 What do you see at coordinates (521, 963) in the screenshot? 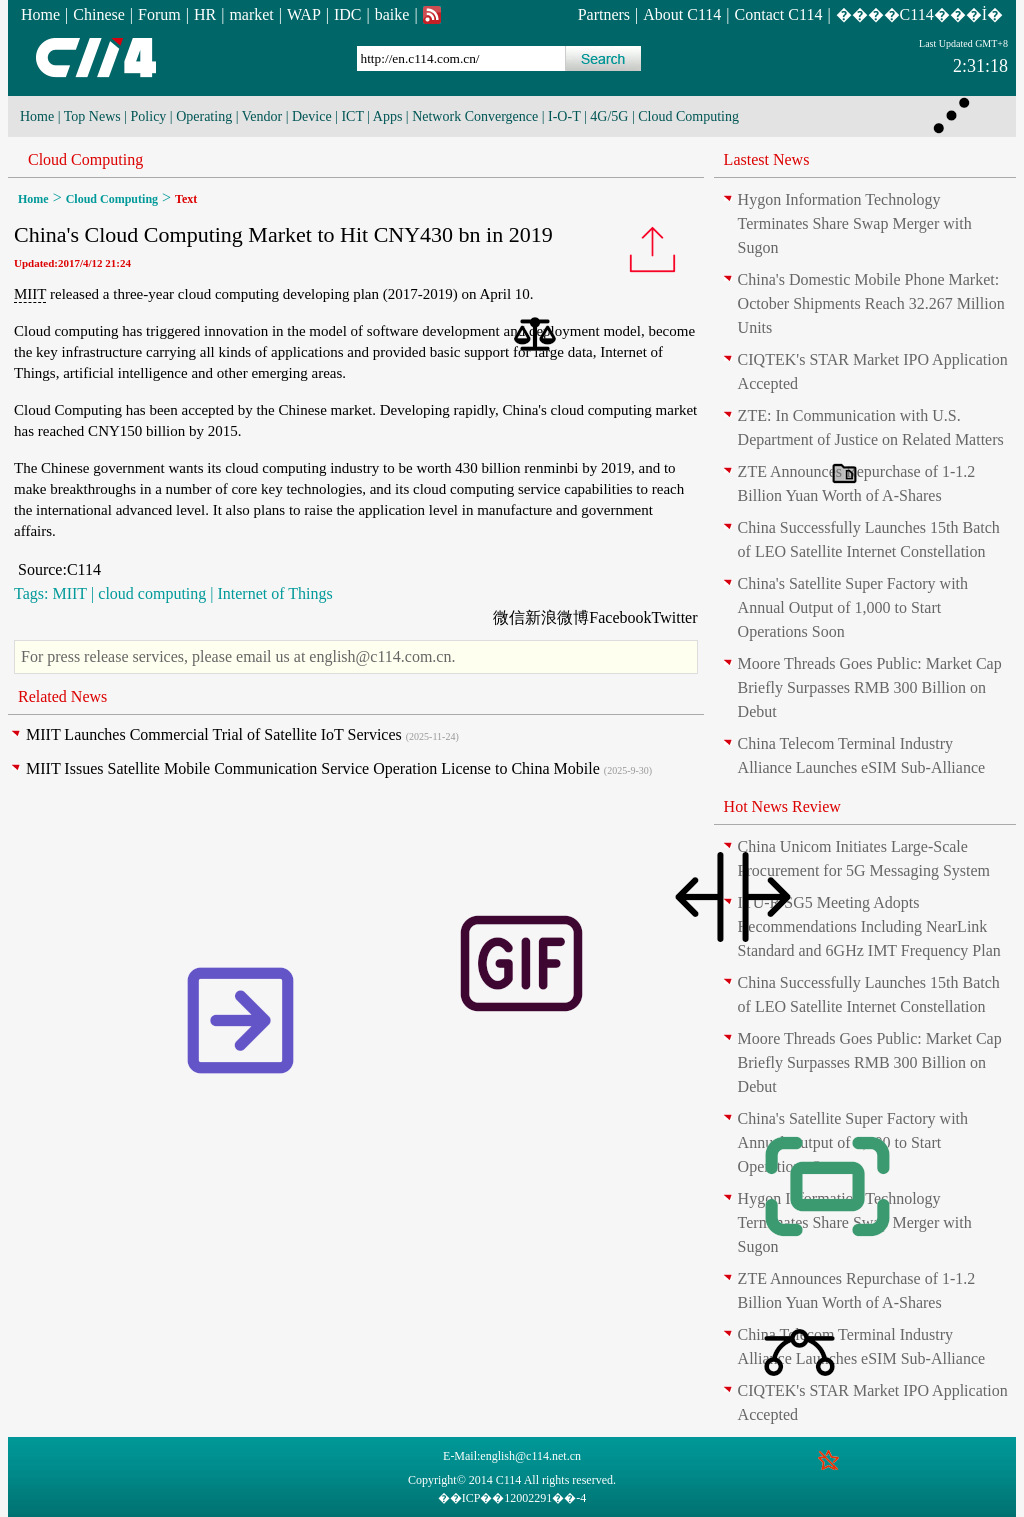
I see `insert a GIF into your message` at bounding box center [521, 963].